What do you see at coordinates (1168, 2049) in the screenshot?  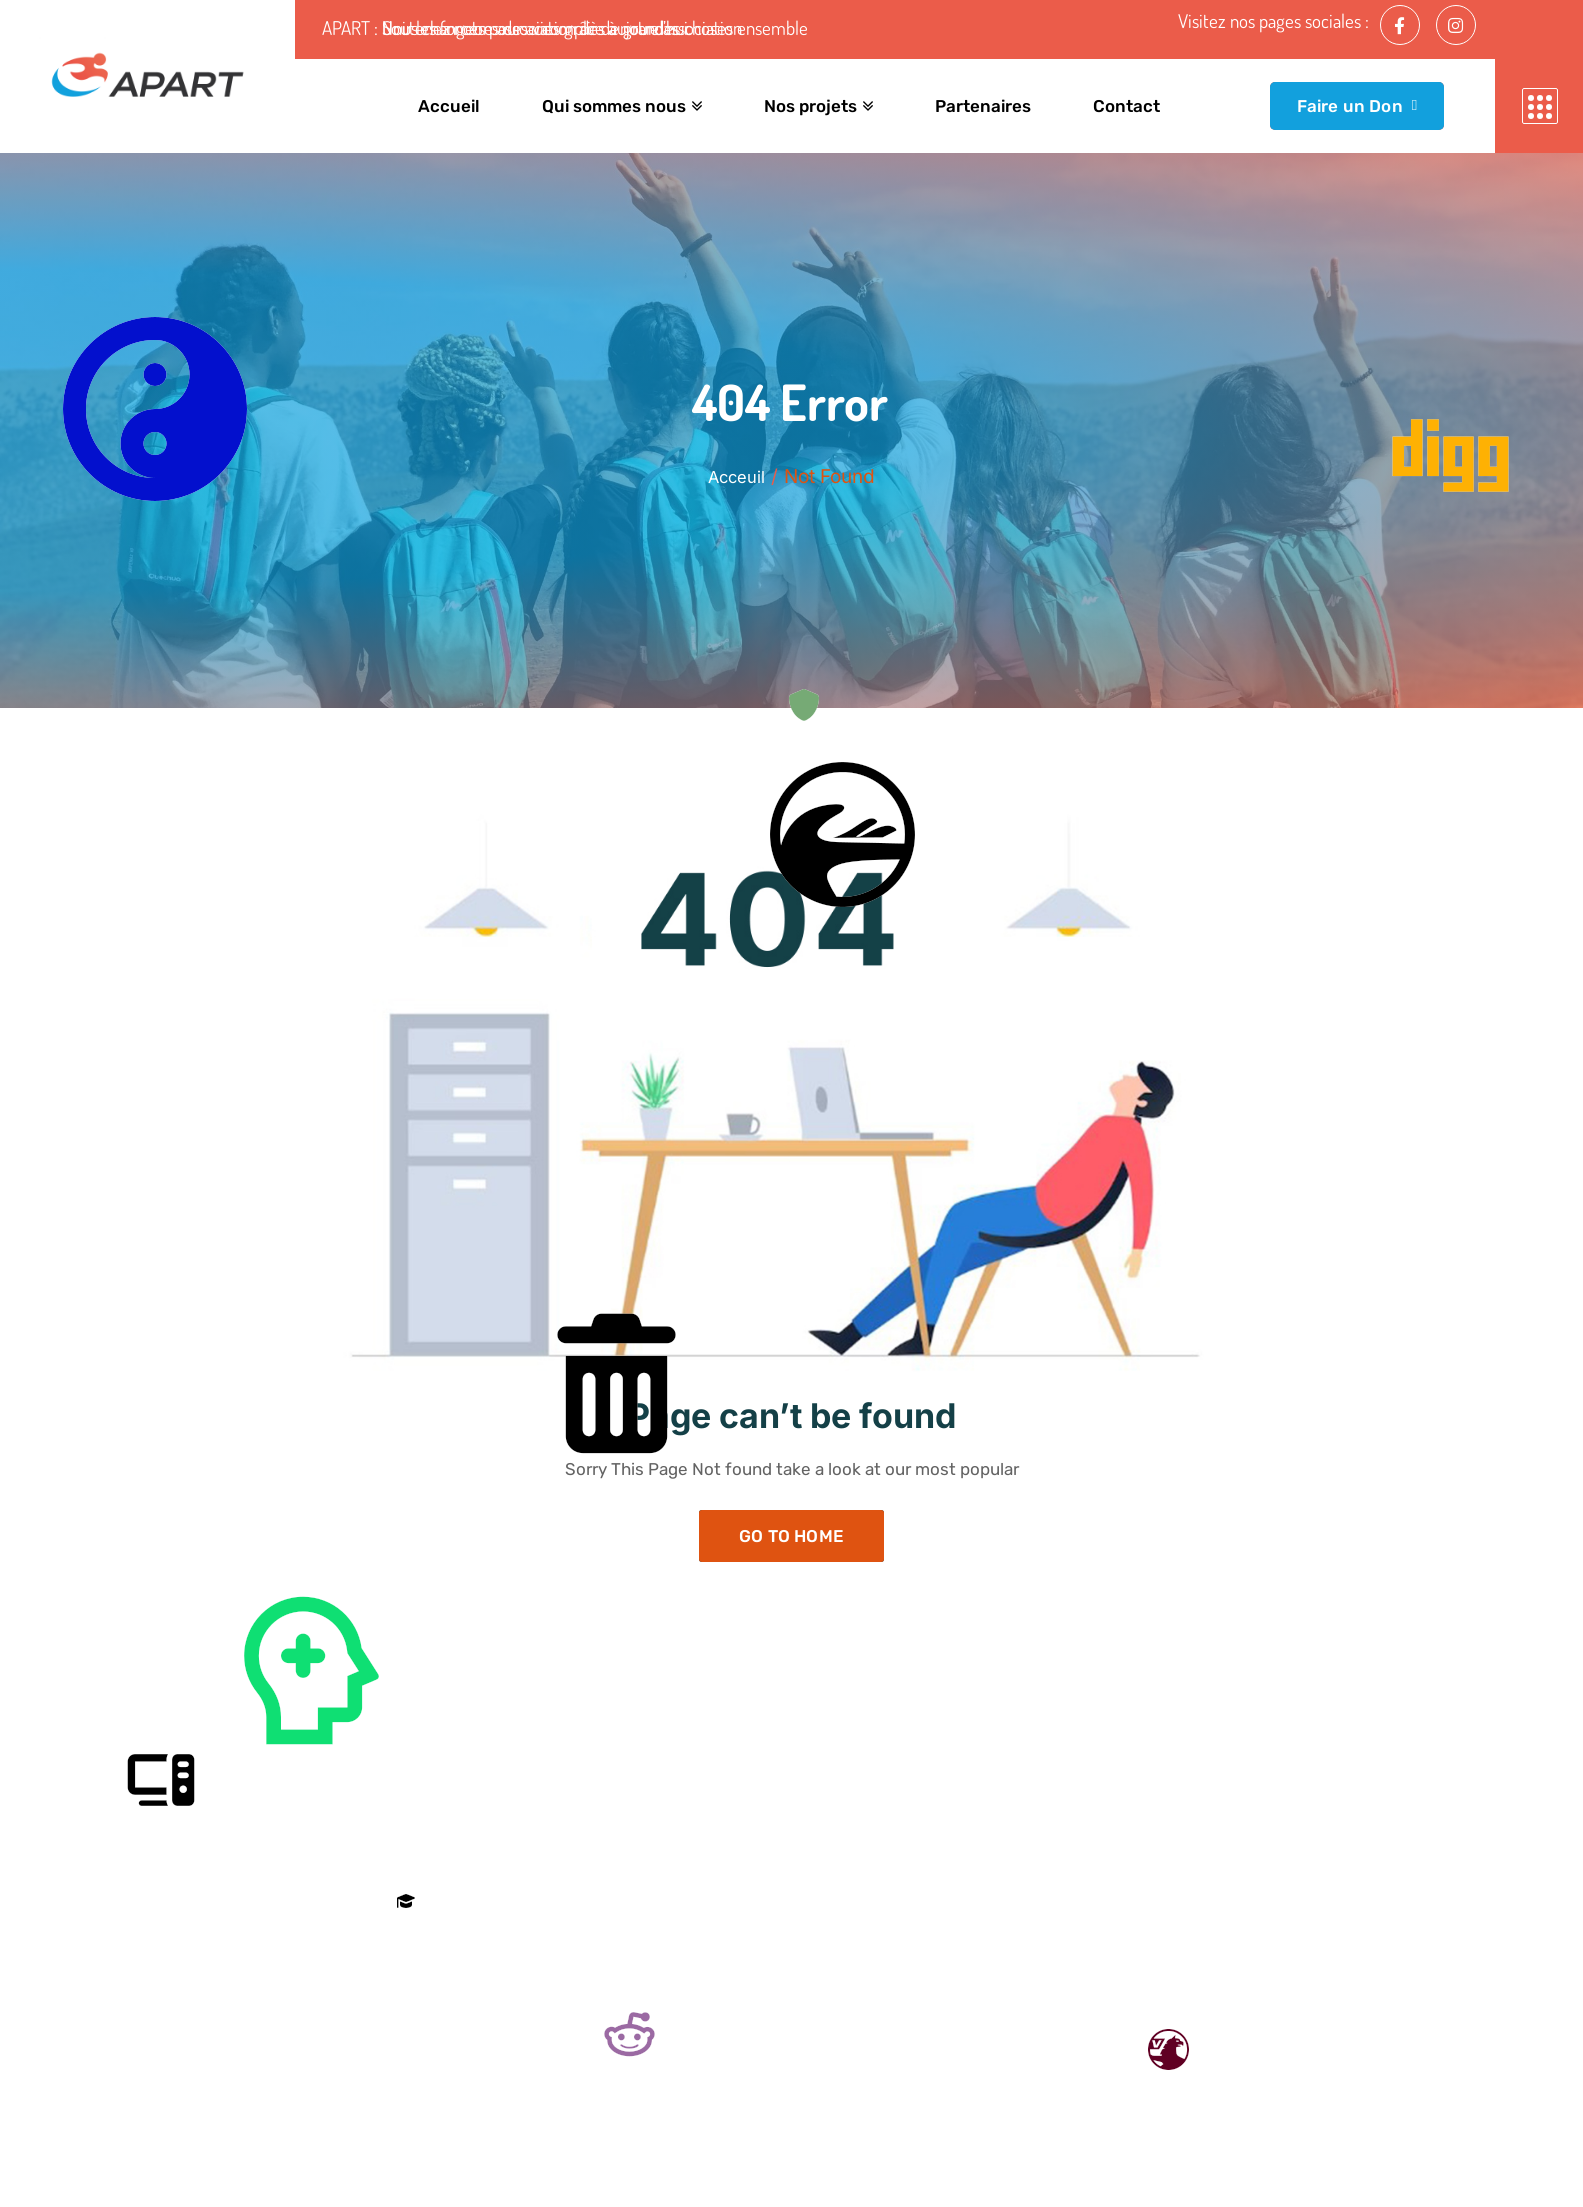 I see `vauxhall motors brand logo` at bounding box center [1168, 2049].